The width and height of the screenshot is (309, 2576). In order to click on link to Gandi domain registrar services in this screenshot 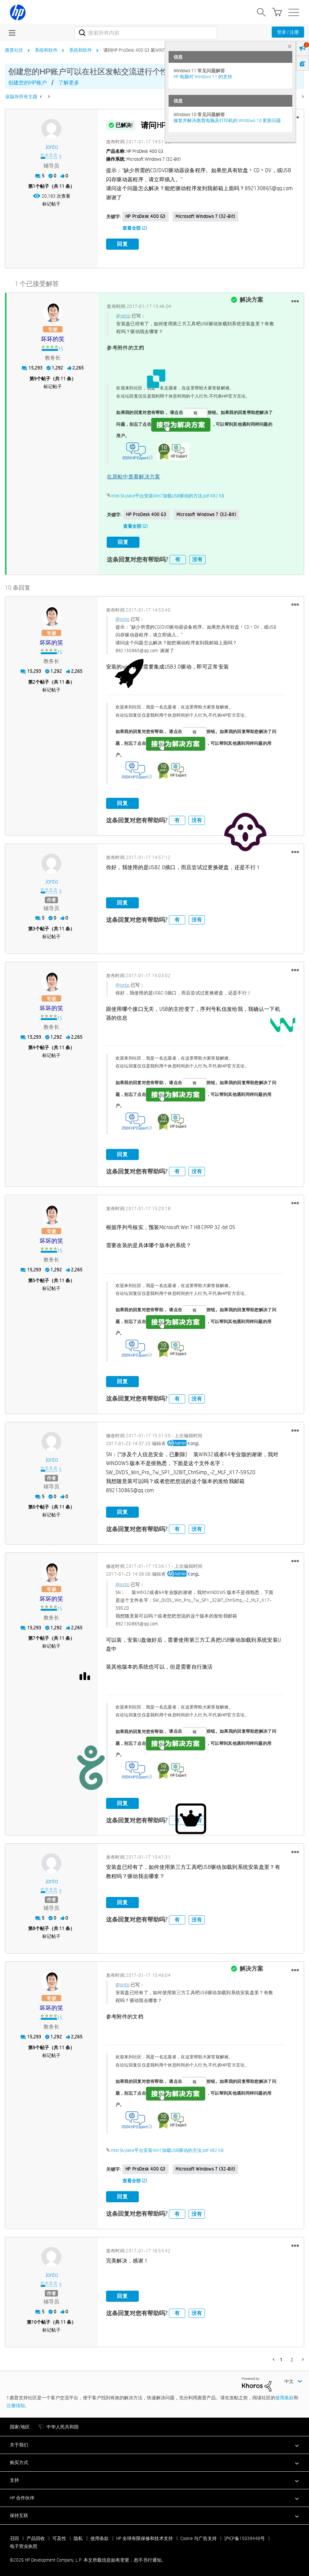, I will do `click(91, 1768)`.